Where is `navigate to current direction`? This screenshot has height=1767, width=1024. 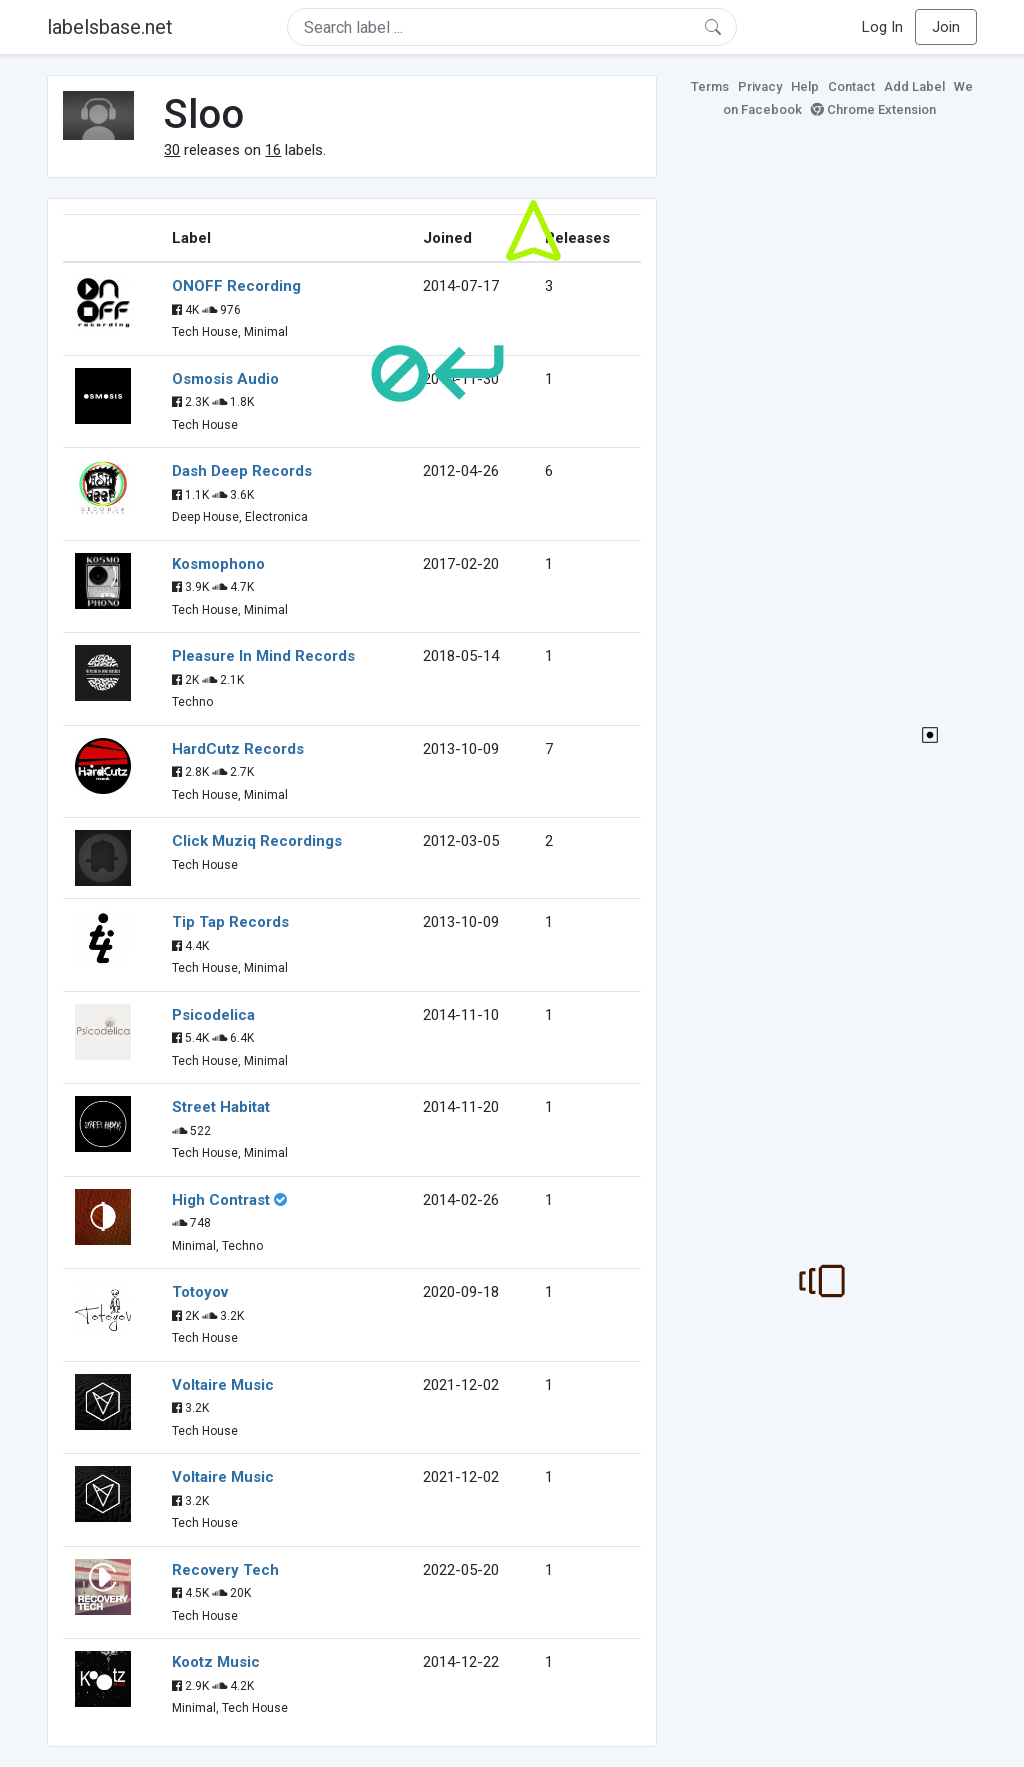 navigate to current direction is located at coordinates (533, 230).